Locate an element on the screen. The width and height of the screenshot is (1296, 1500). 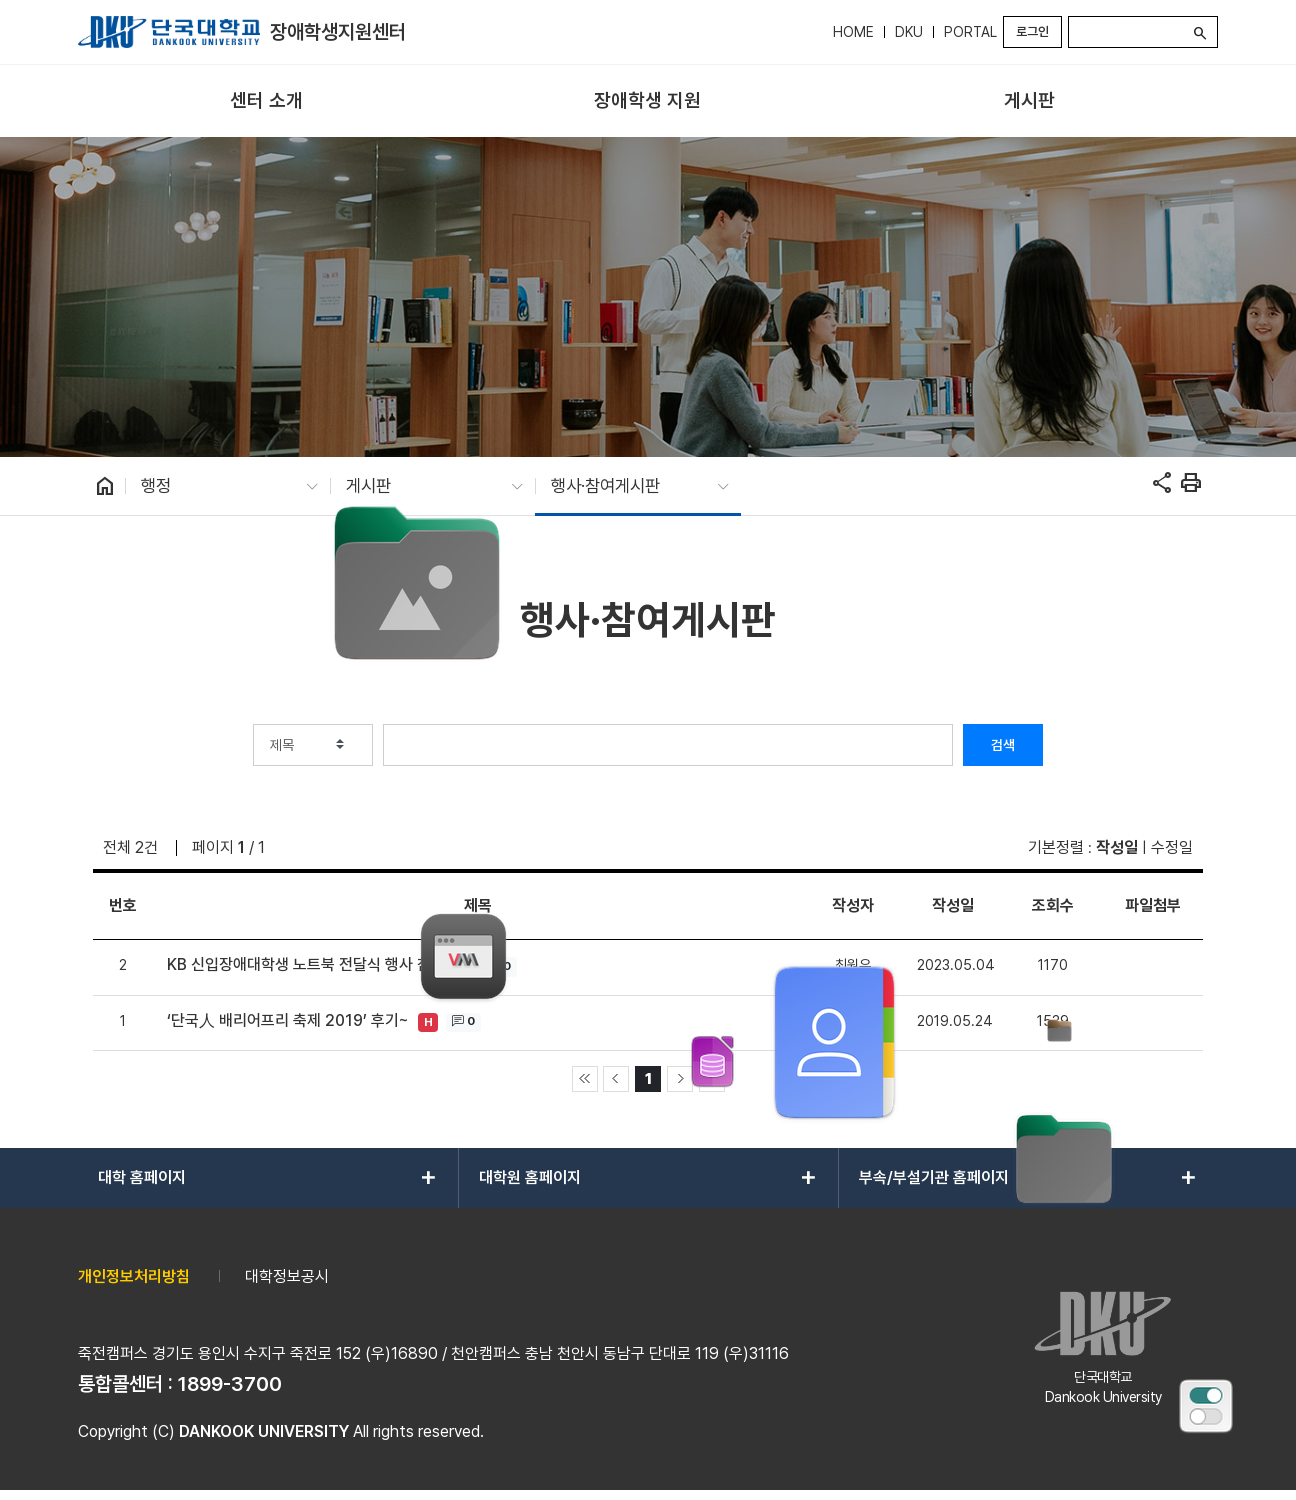
open the contacts app is located at coordinates (834, 1042).